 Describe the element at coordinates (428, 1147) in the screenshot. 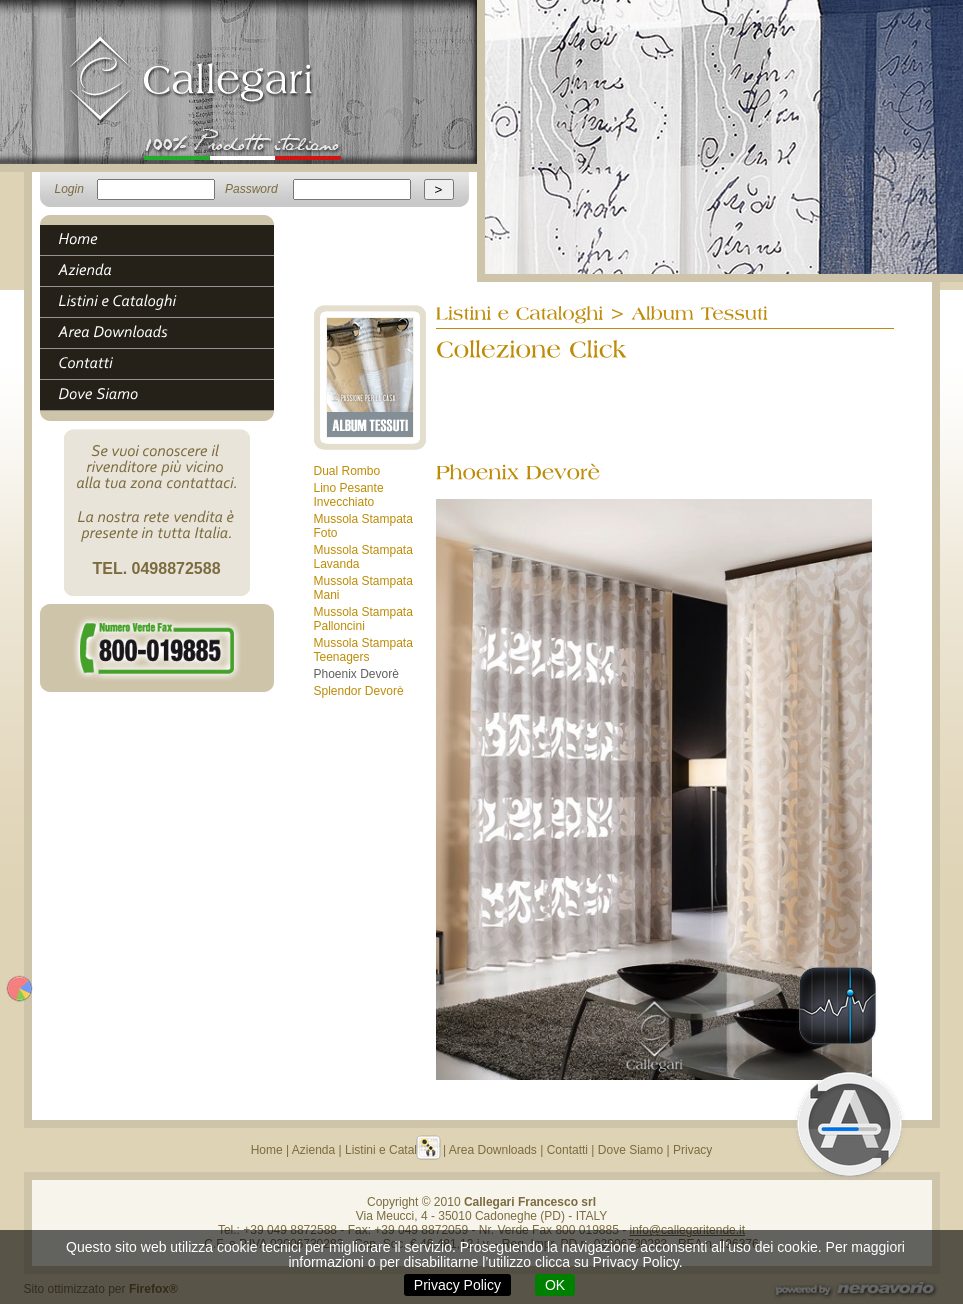

I see `open gnome builder development environment` at that location.